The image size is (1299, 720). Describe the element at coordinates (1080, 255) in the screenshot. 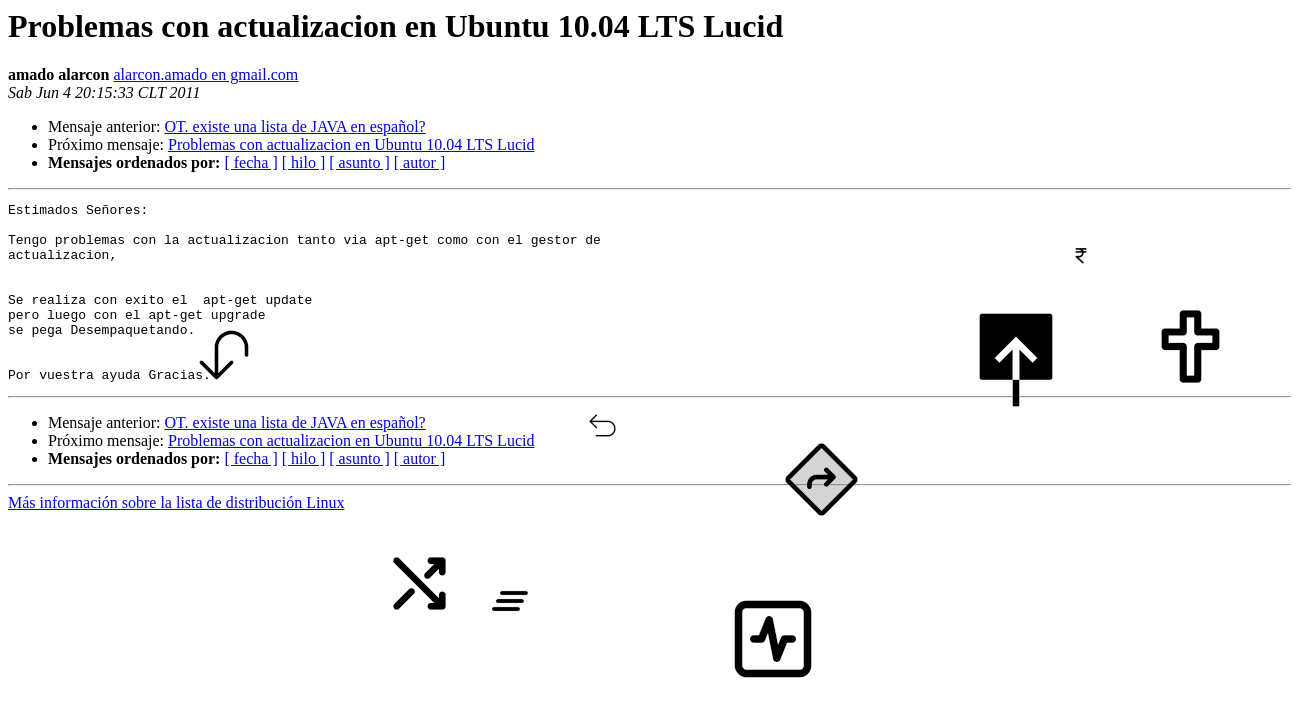

I see `view price in Indian rupees` at that location.